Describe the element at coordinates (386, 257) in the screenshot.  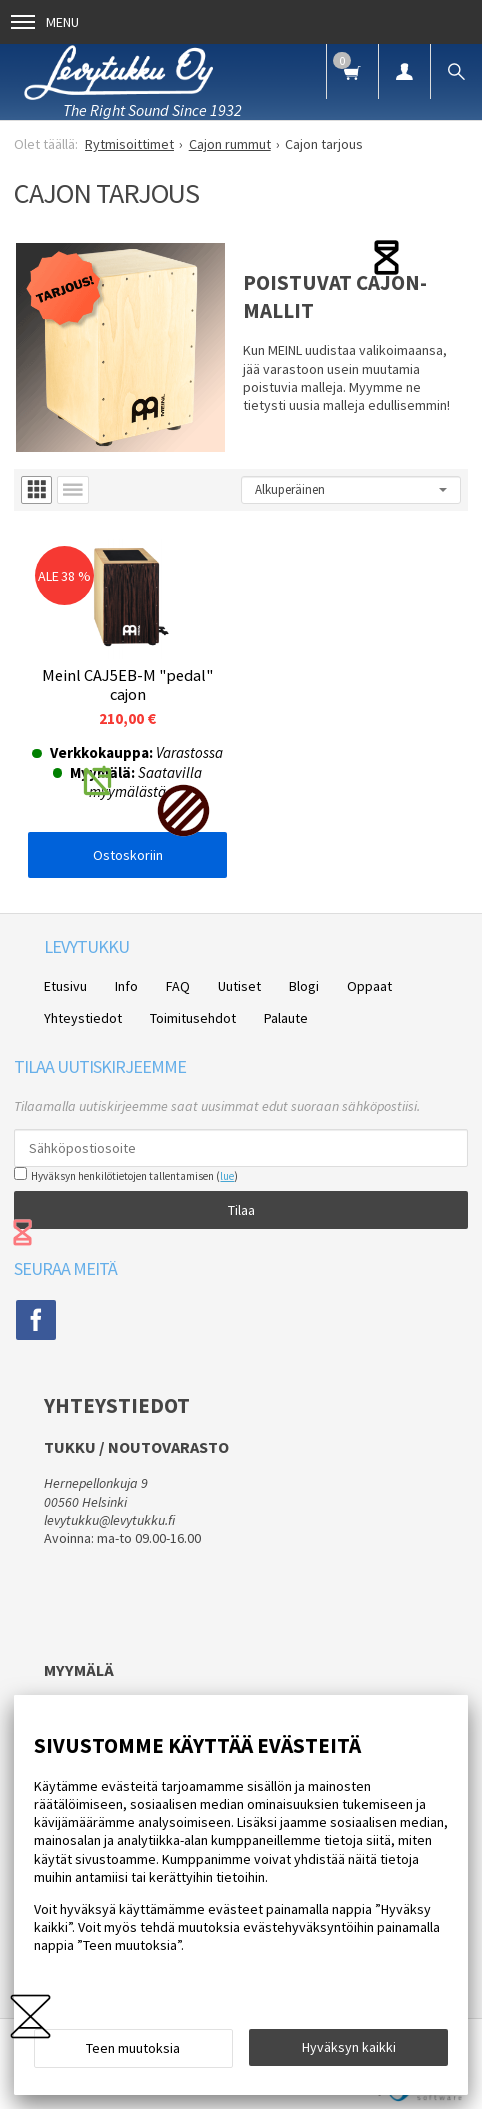
I see `indicates a timer or countdown just started` at that location.